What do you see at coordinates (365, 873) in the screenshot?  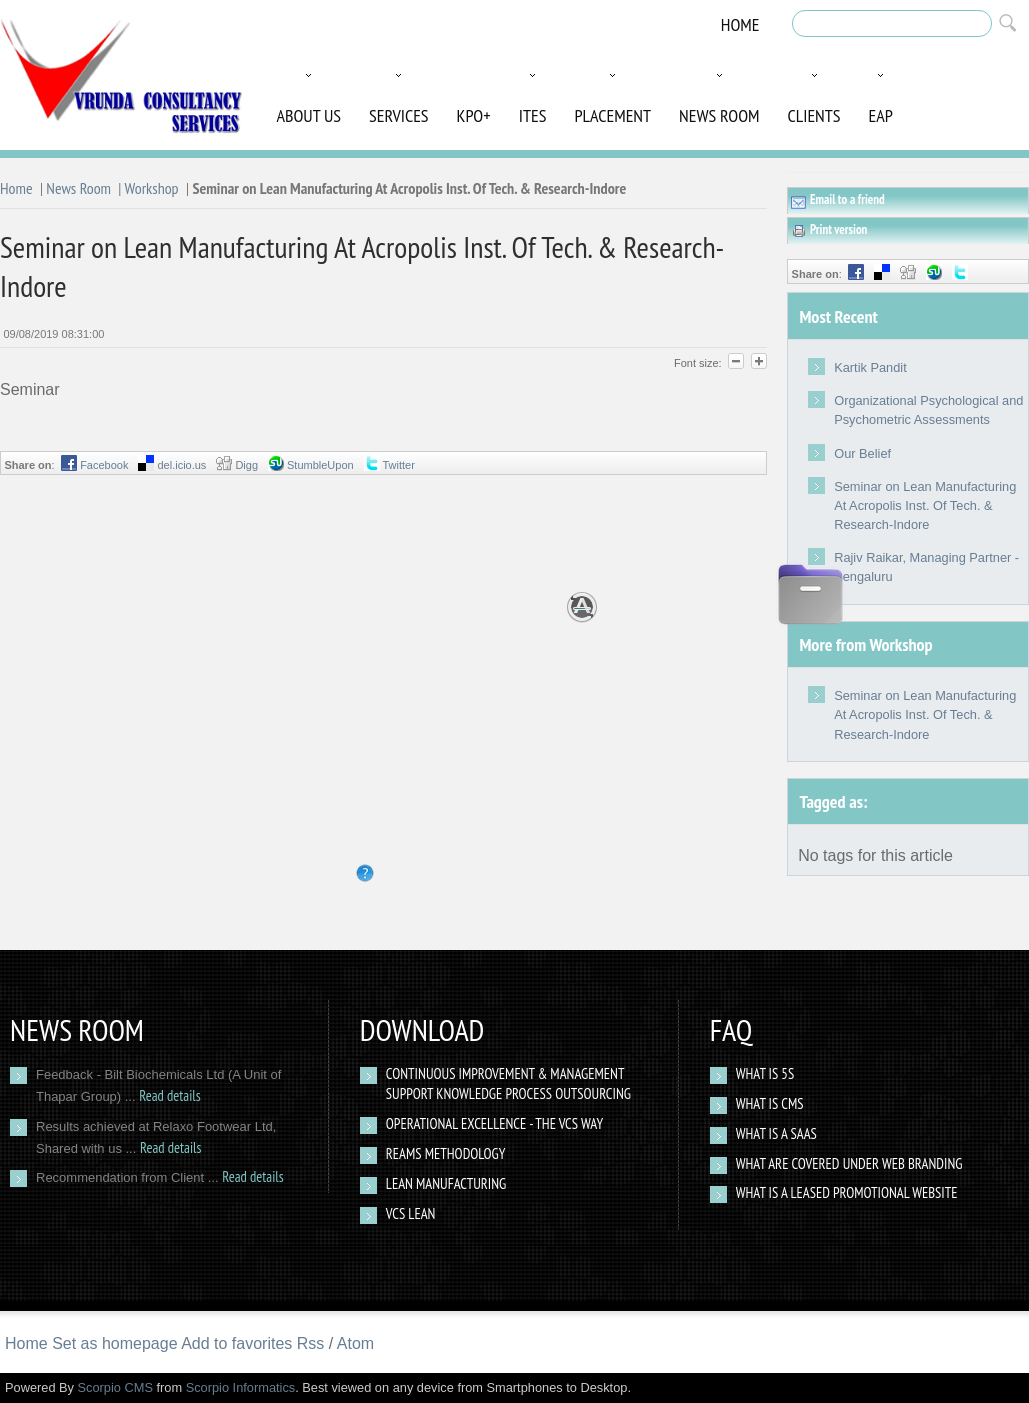 I see `open help or support center` at bounding box center [365, 873].